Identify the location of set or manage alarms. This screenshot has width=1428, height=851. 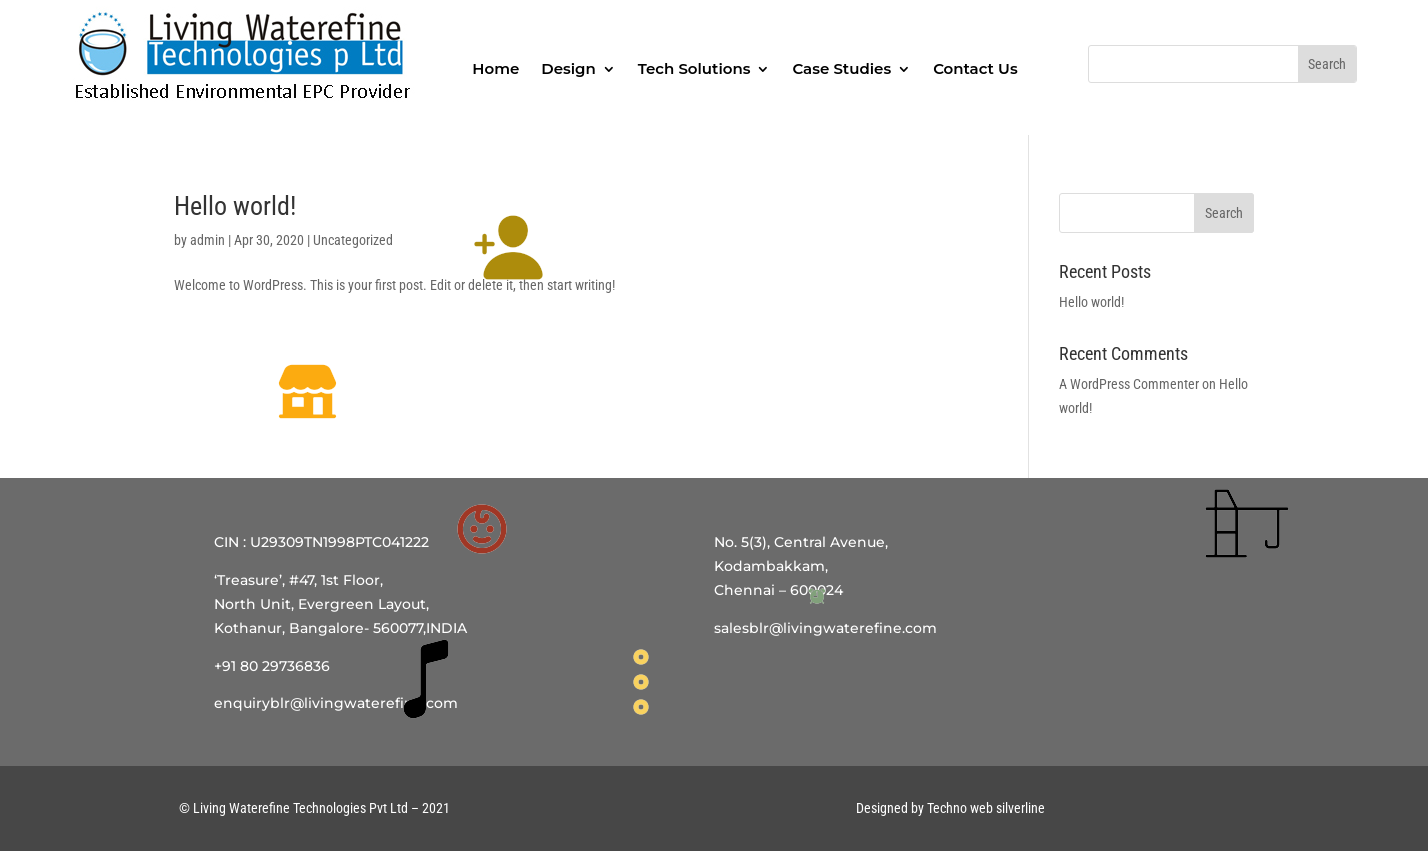
(817, 596).